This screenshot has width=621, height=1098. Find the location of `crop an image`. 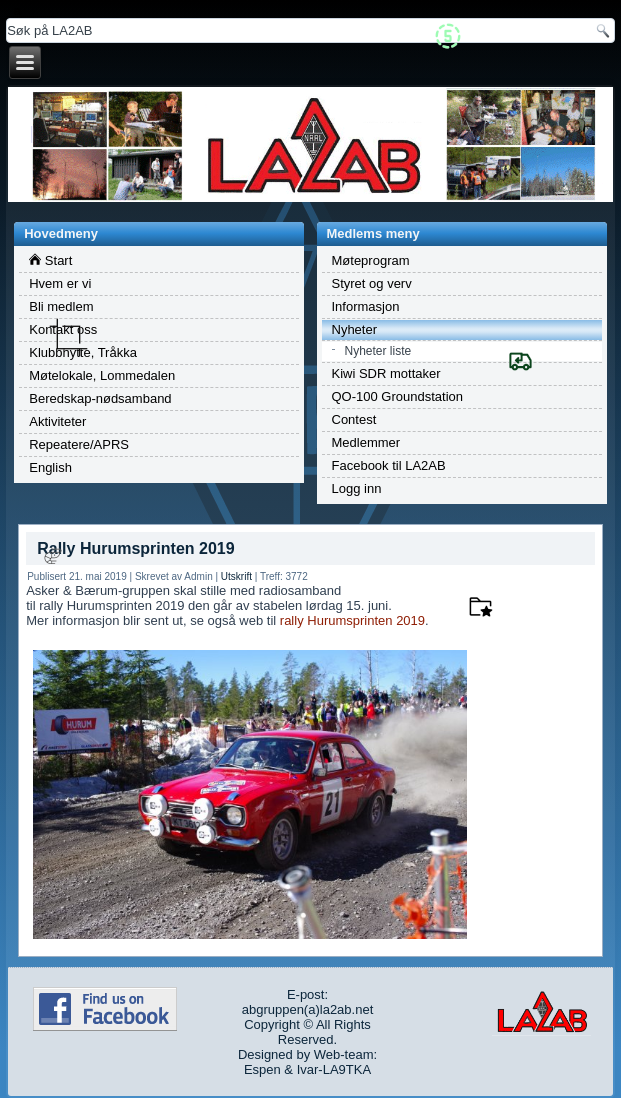

crop an image is located at coordinates (68, 337).